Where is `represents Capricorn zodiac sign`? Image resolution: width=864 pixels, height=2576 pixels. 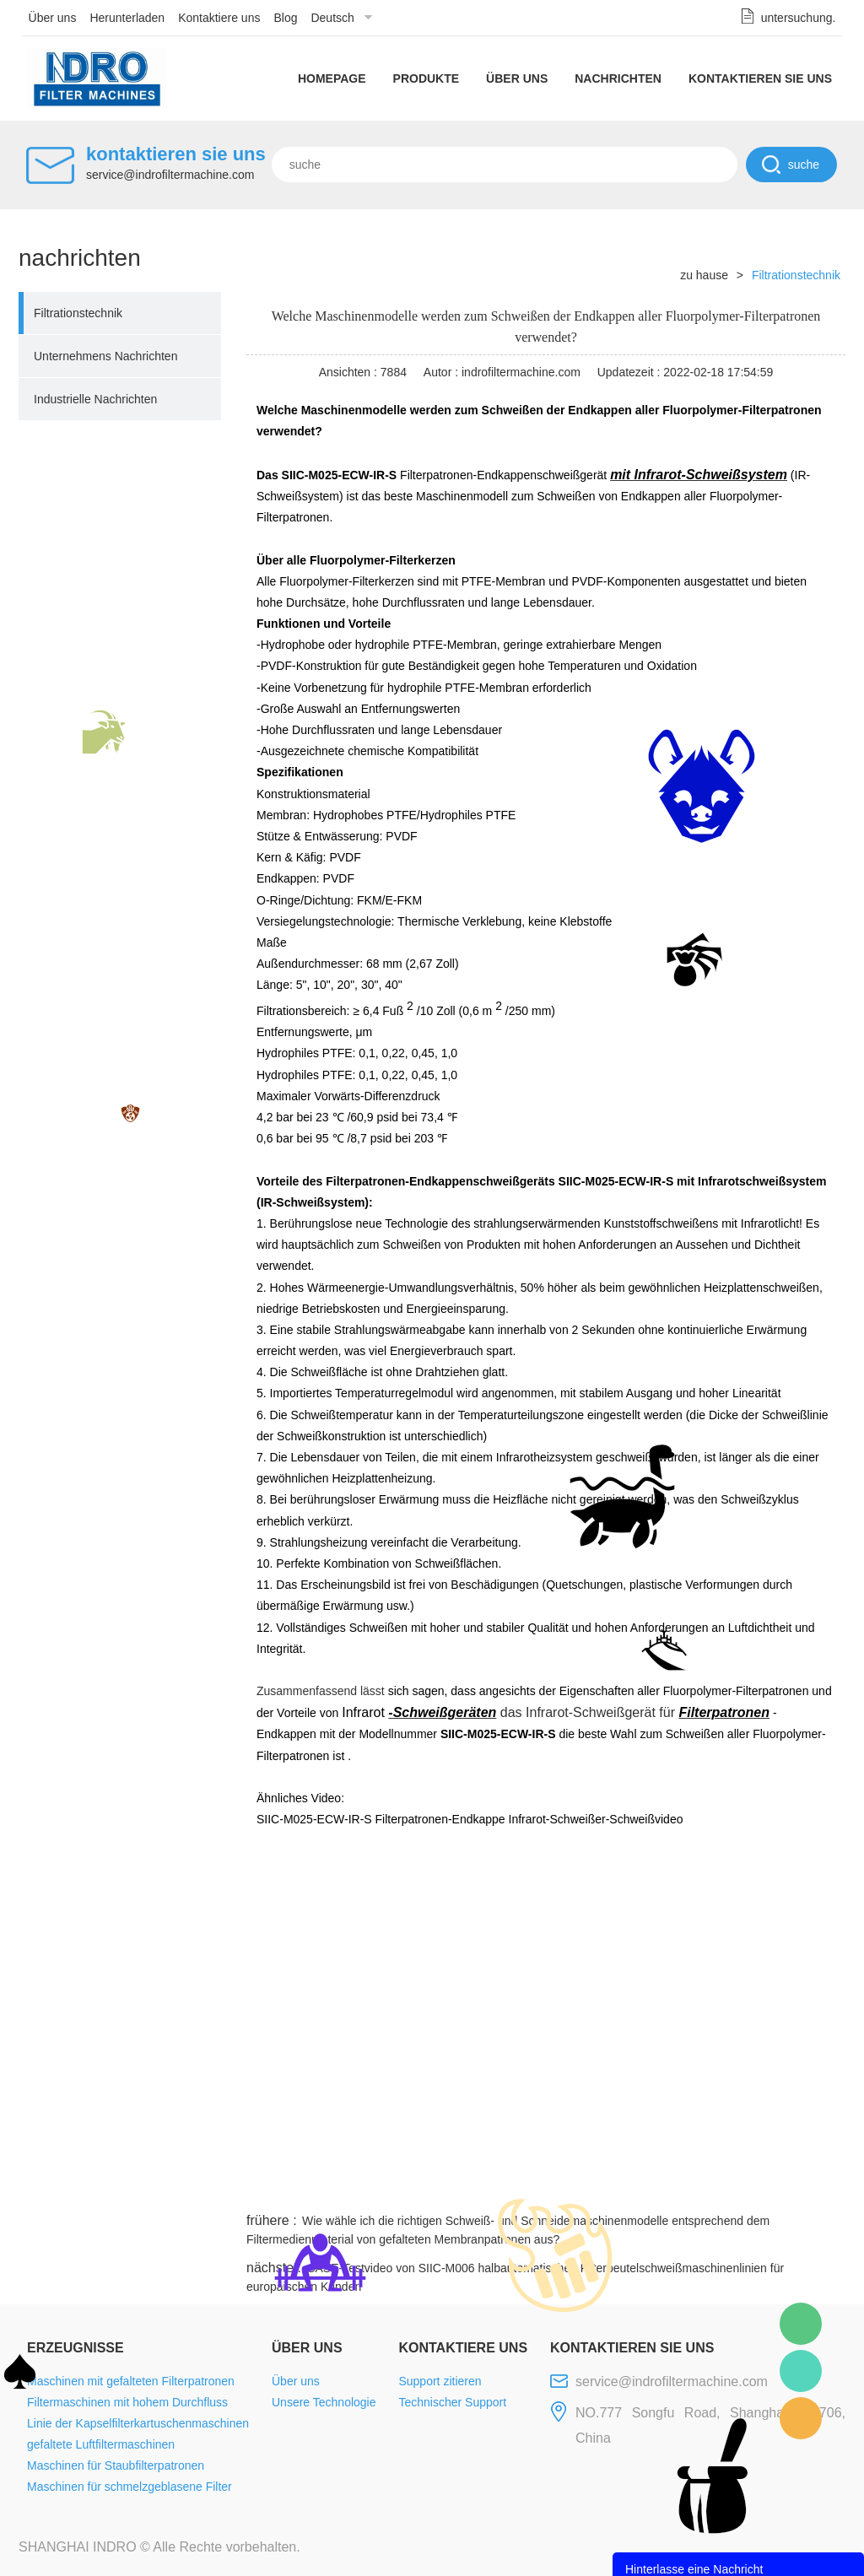 represents Capricorn zodiac sign is located at coordinates (105, 731).